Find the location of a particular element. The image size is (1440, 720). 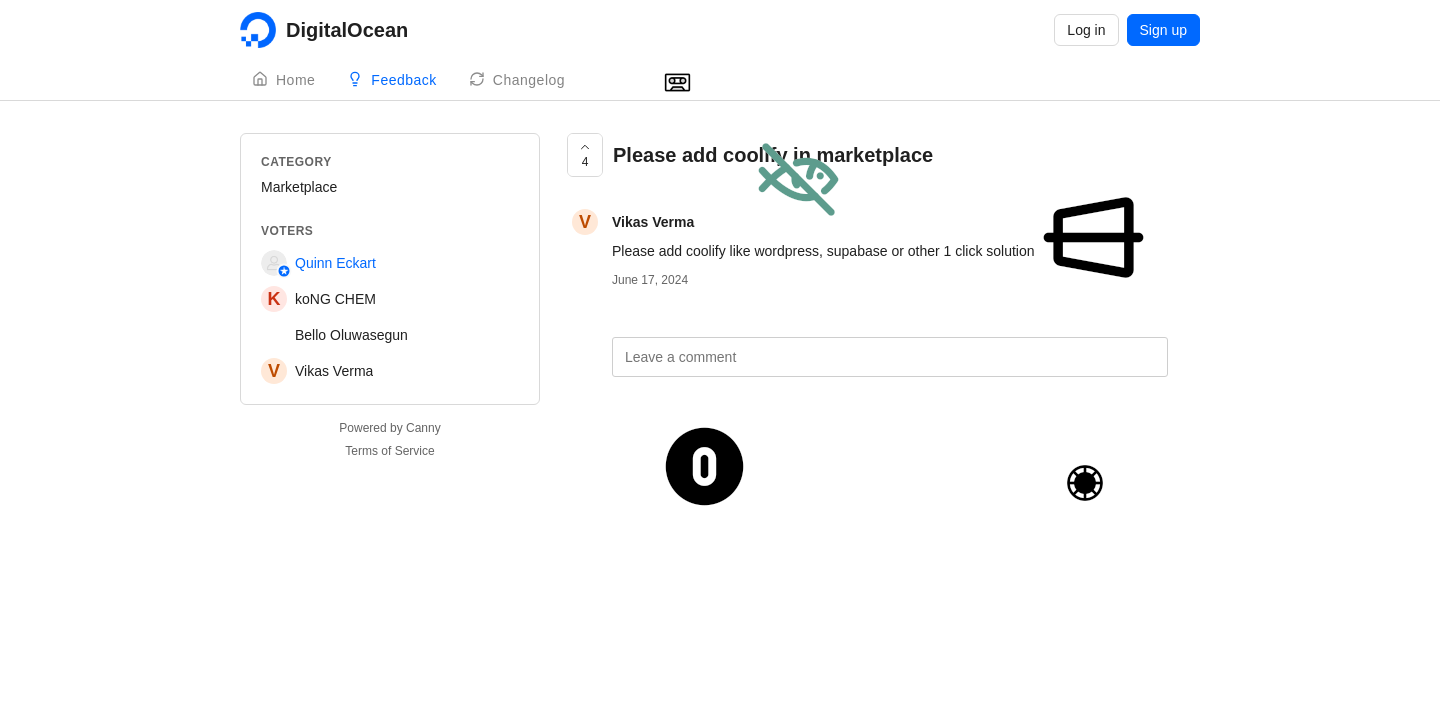

no fish or seafood available is located at coordinates (798, 179).